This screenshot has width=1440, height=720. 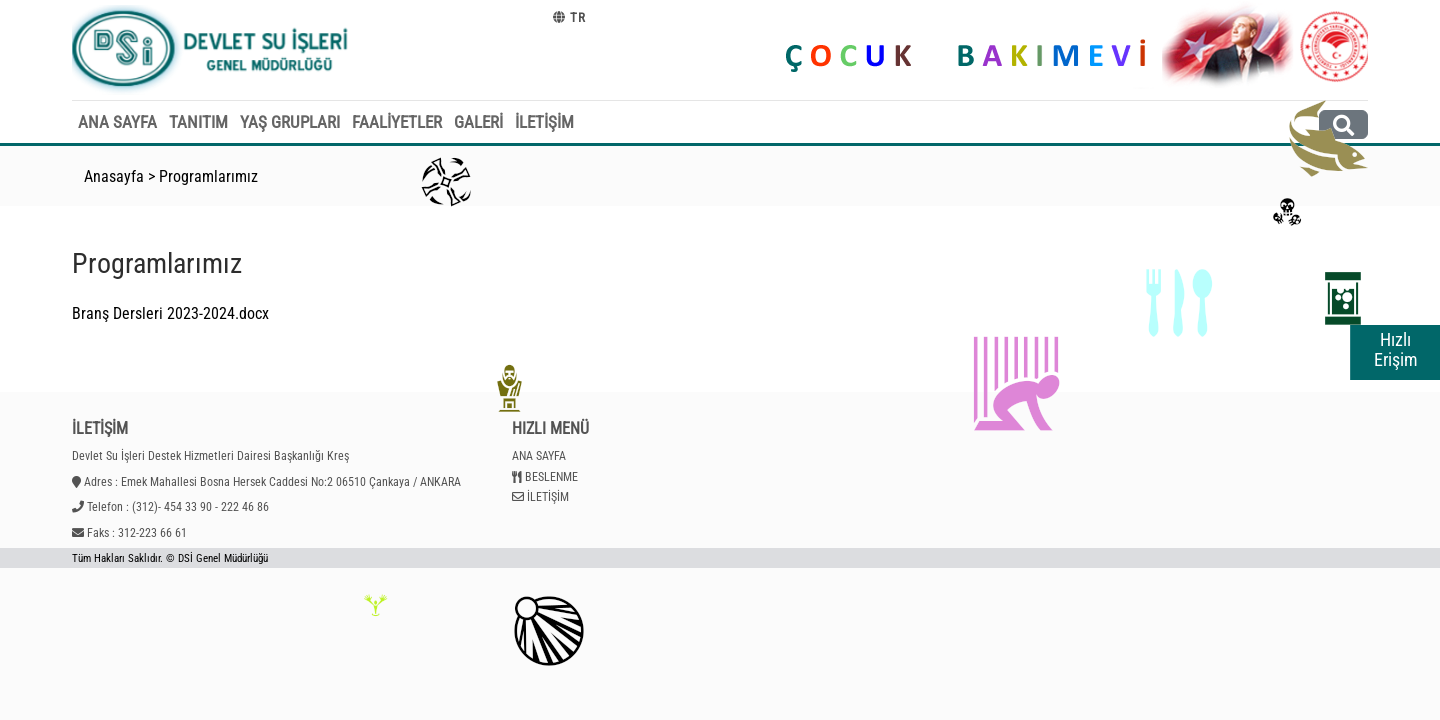 I want to click on indicates extreme danger or deadly hazard, so click(x=1287, y=212).